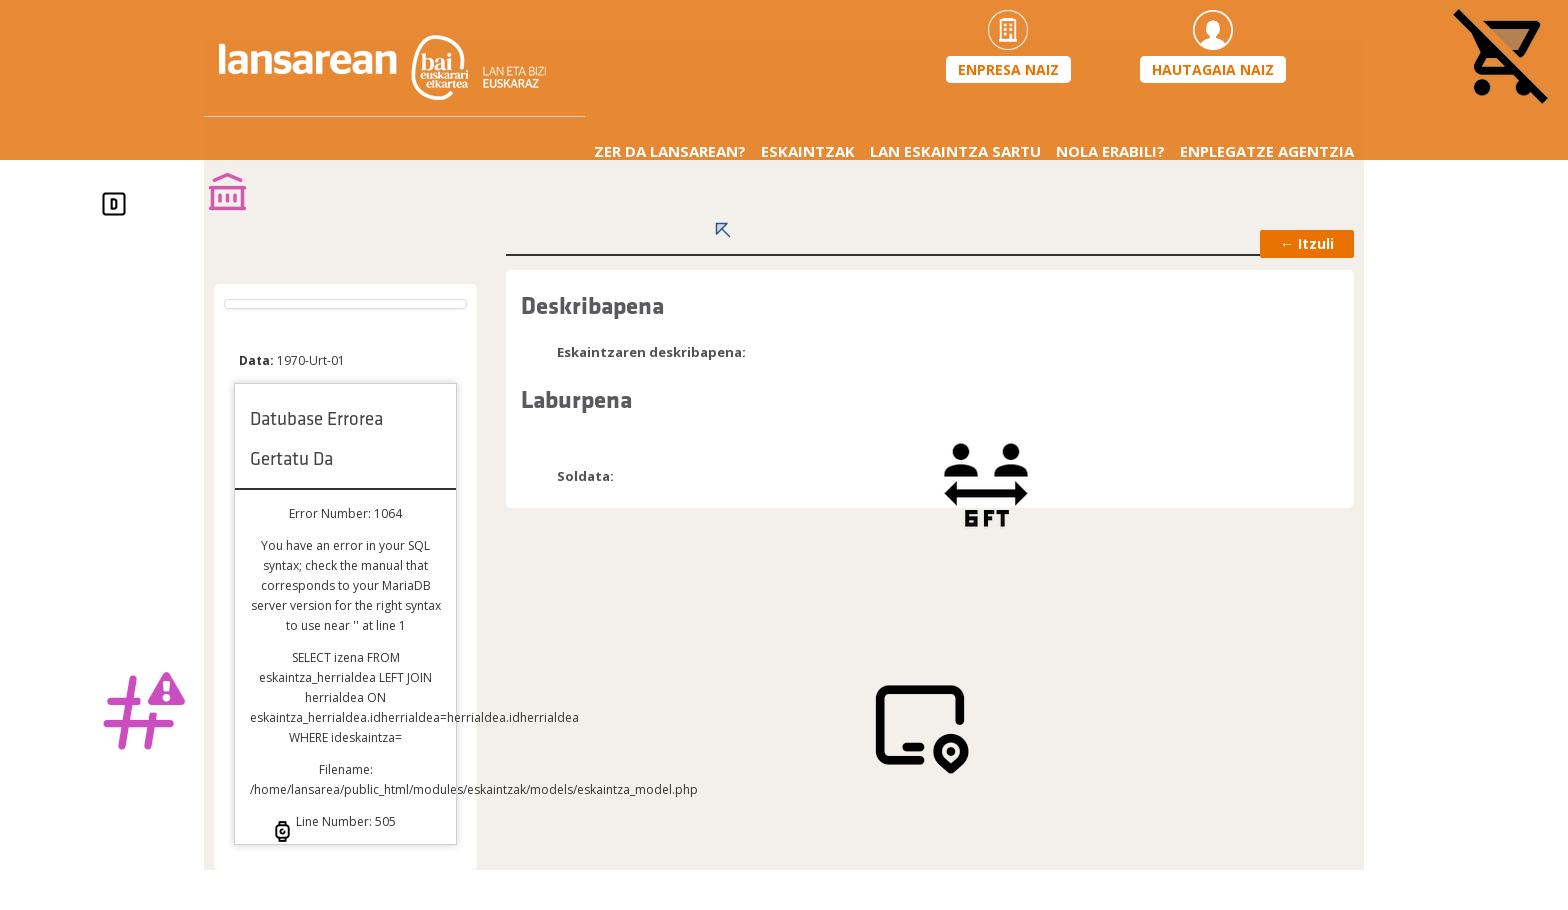 This screenshot has width=1568, height=910. I want to click on access banking or financial services, so click(227, 191).